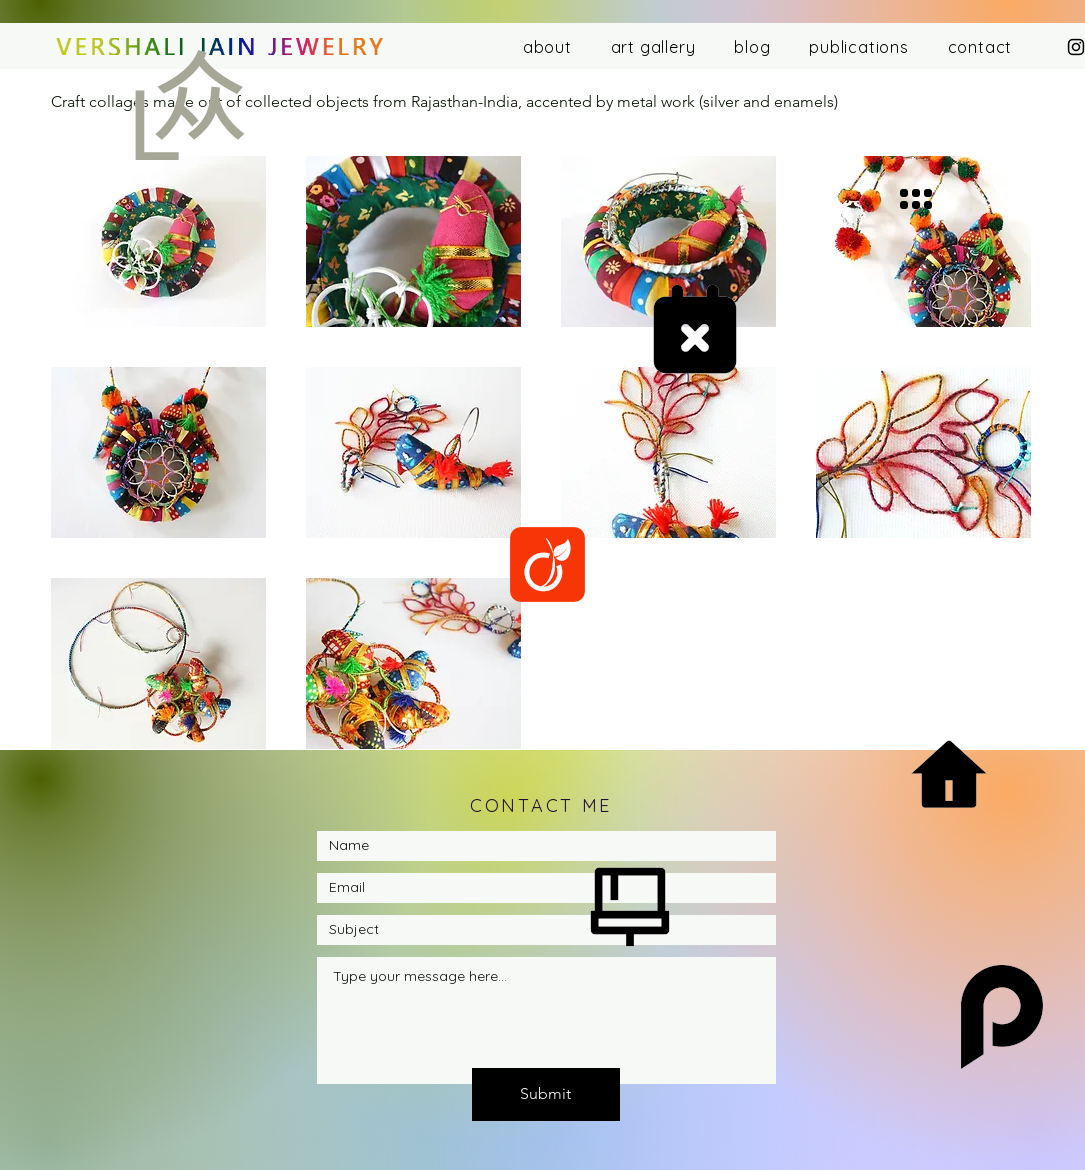 The image size is (1085, 1170). What do you see at coordinates (630, 903) in the screenshot?
I see `access brush or painting tools` at bounding box center [630, 903].